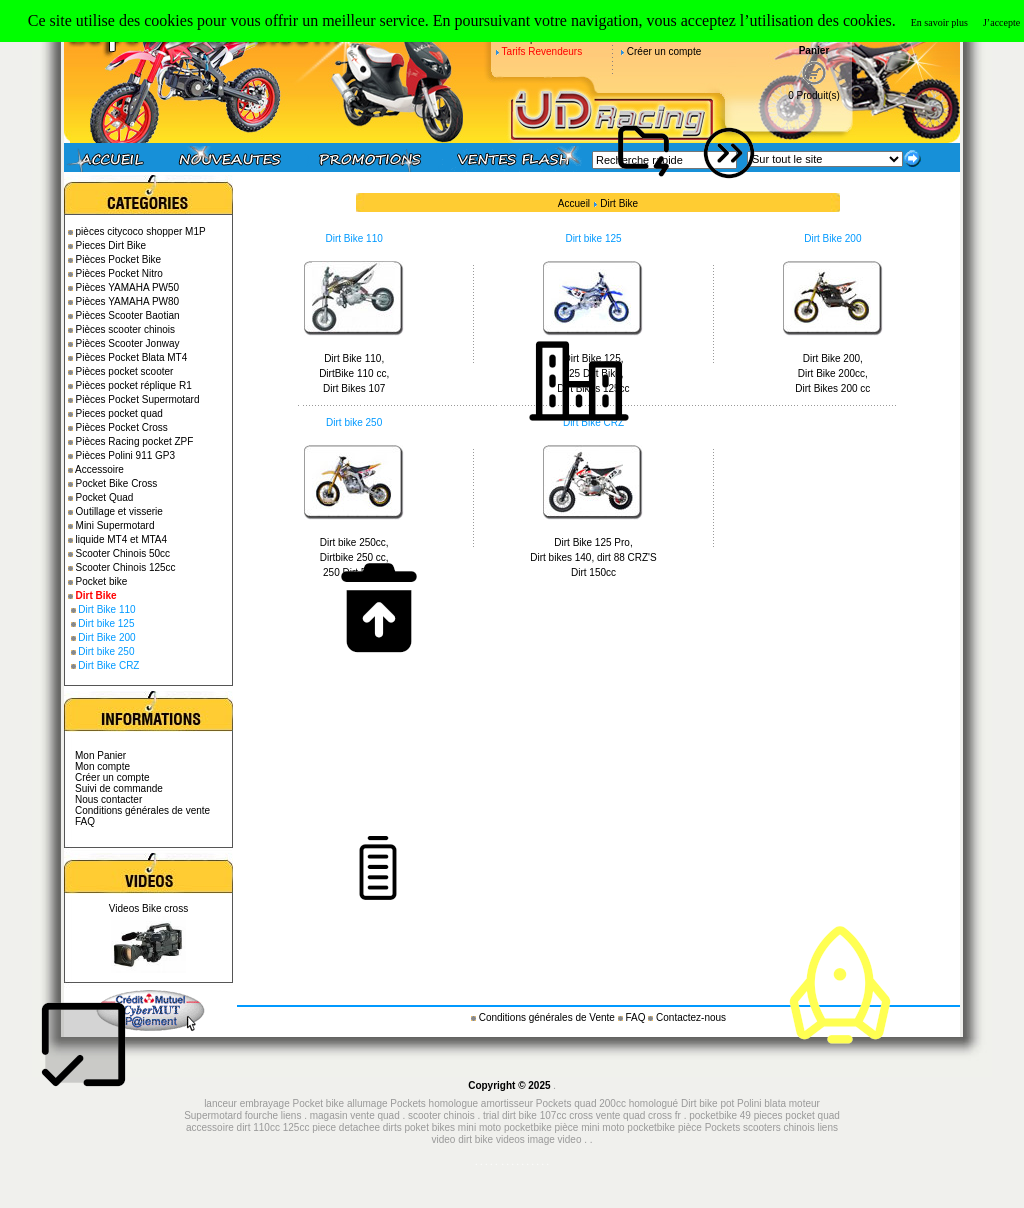 The height and width of the screenshot is (1208, 1024). Describe the element at coordinates (643, 148) in the screenshot. I see `access power-related files or settings` at that location.